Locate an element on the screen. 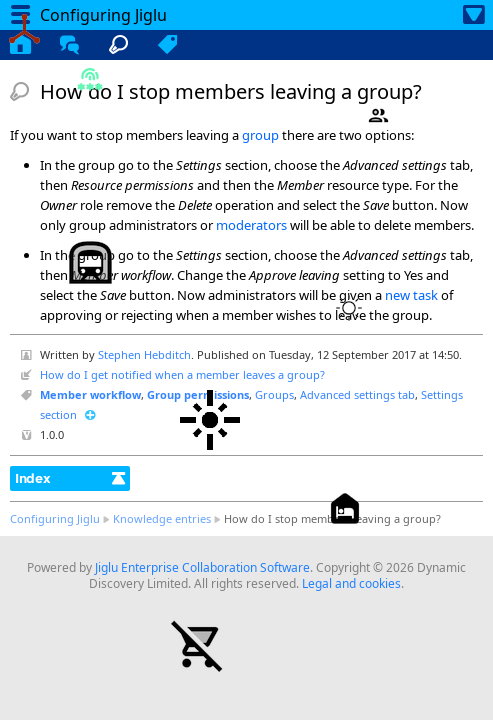 The height and width of the screenshot is (720, 493). access 3D transform or manipulation tools is located at coordinates (24, 29).